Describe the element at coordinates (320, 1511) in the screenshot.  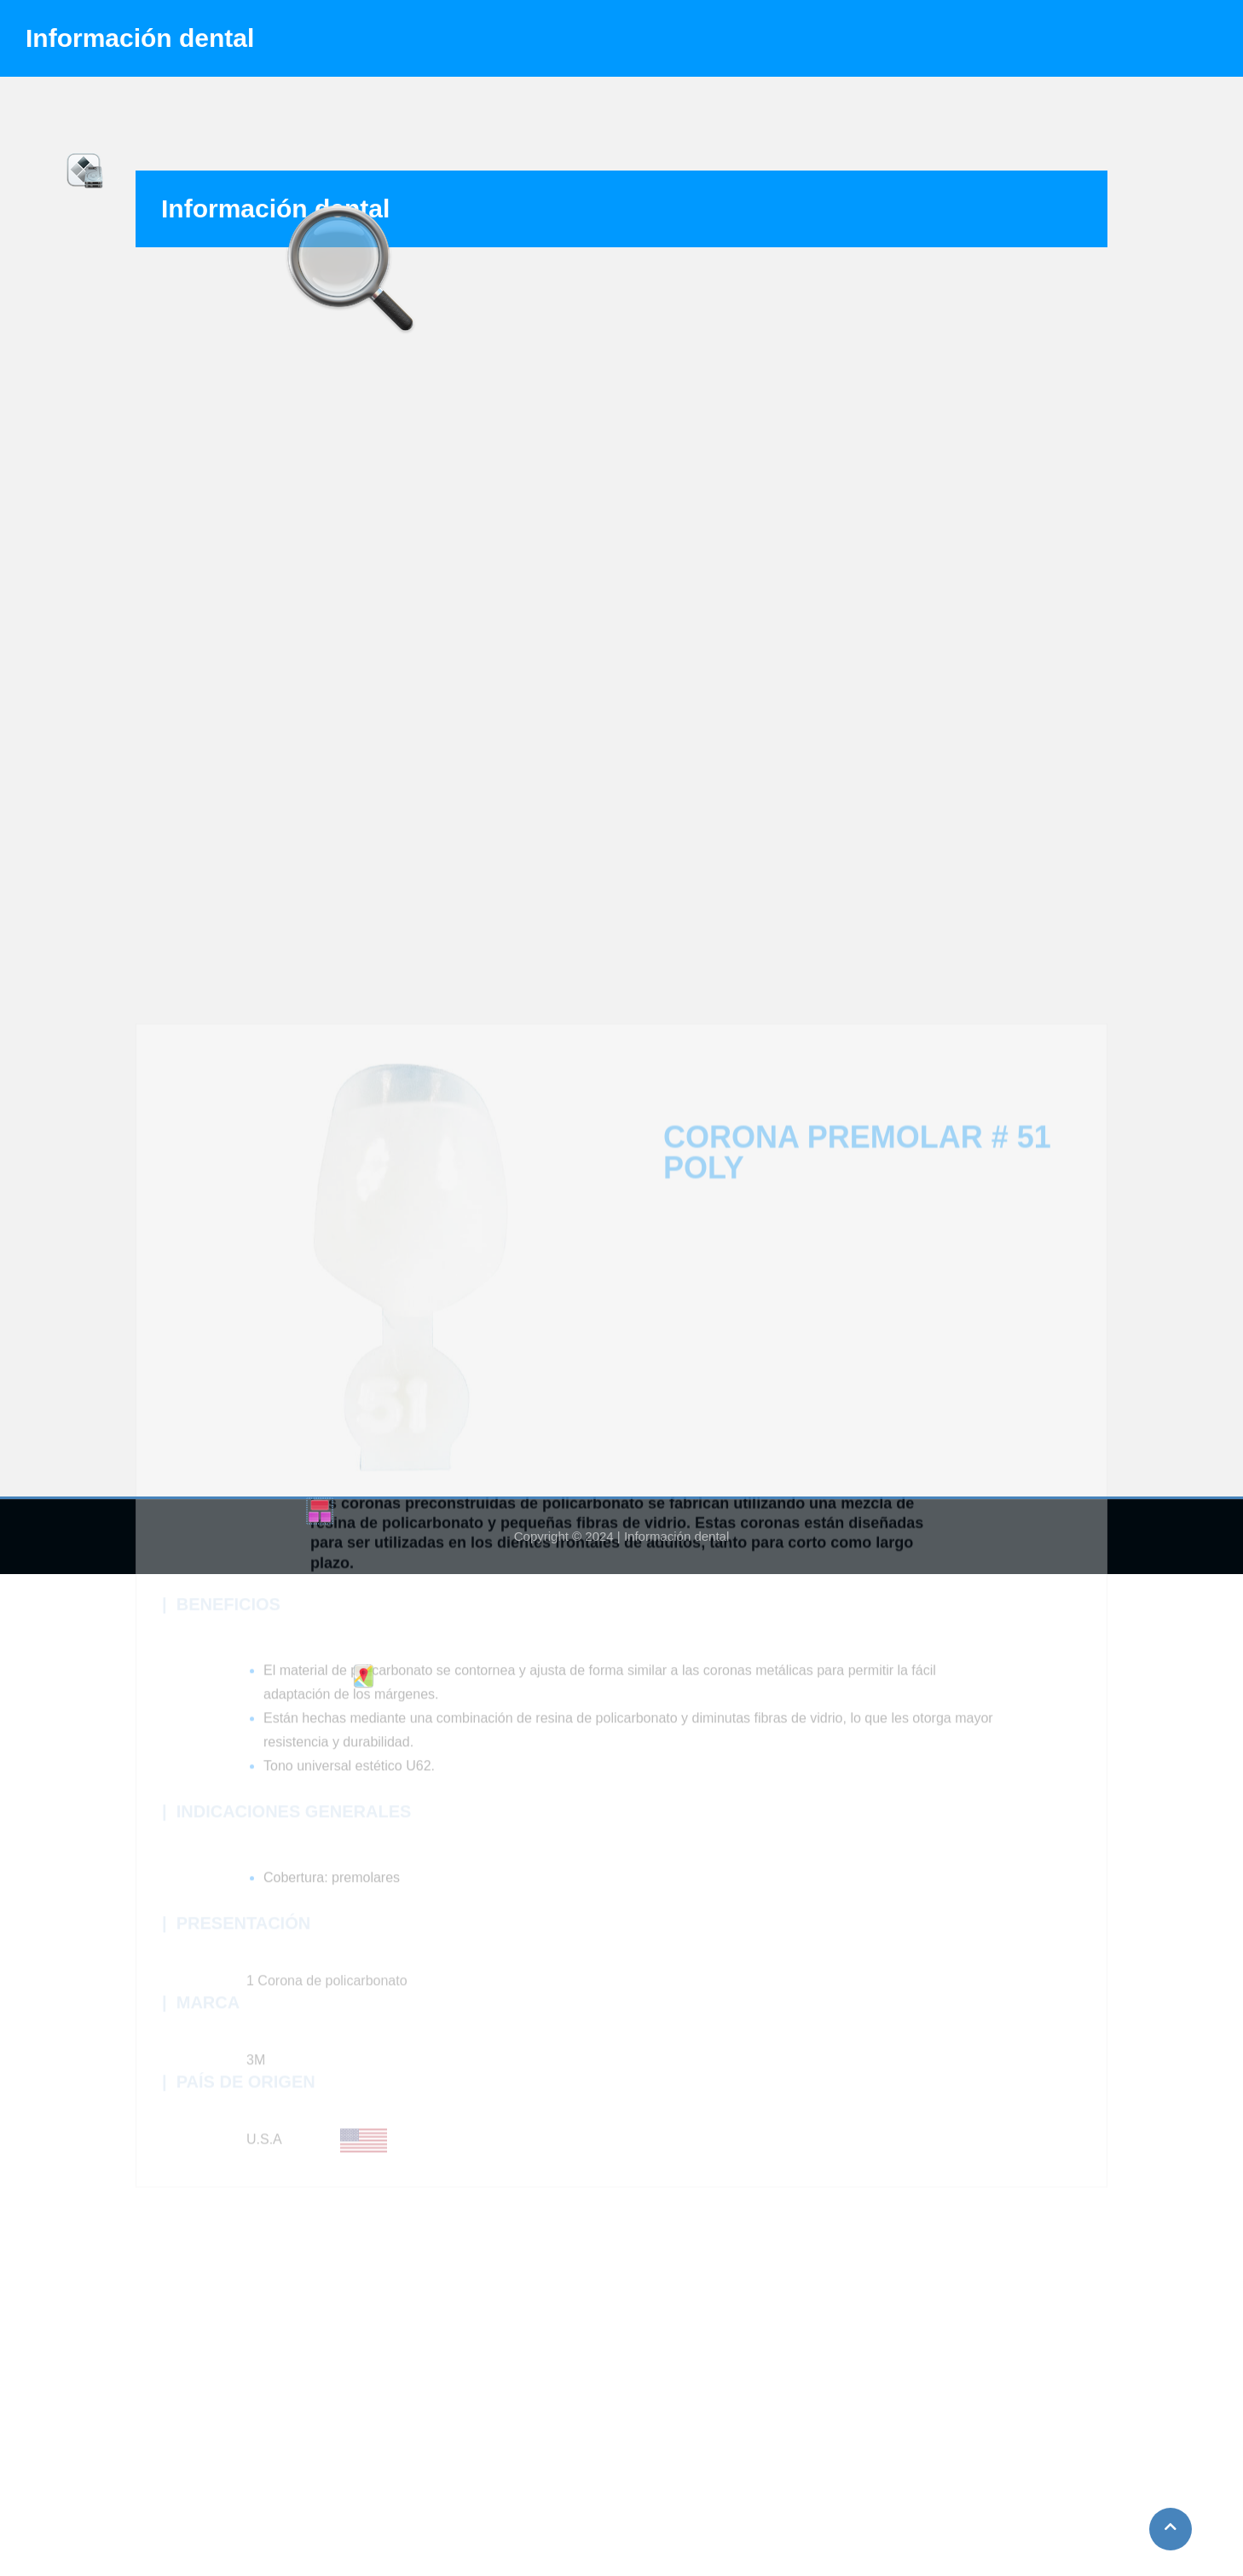
I see `select all items in the current view` at that location.